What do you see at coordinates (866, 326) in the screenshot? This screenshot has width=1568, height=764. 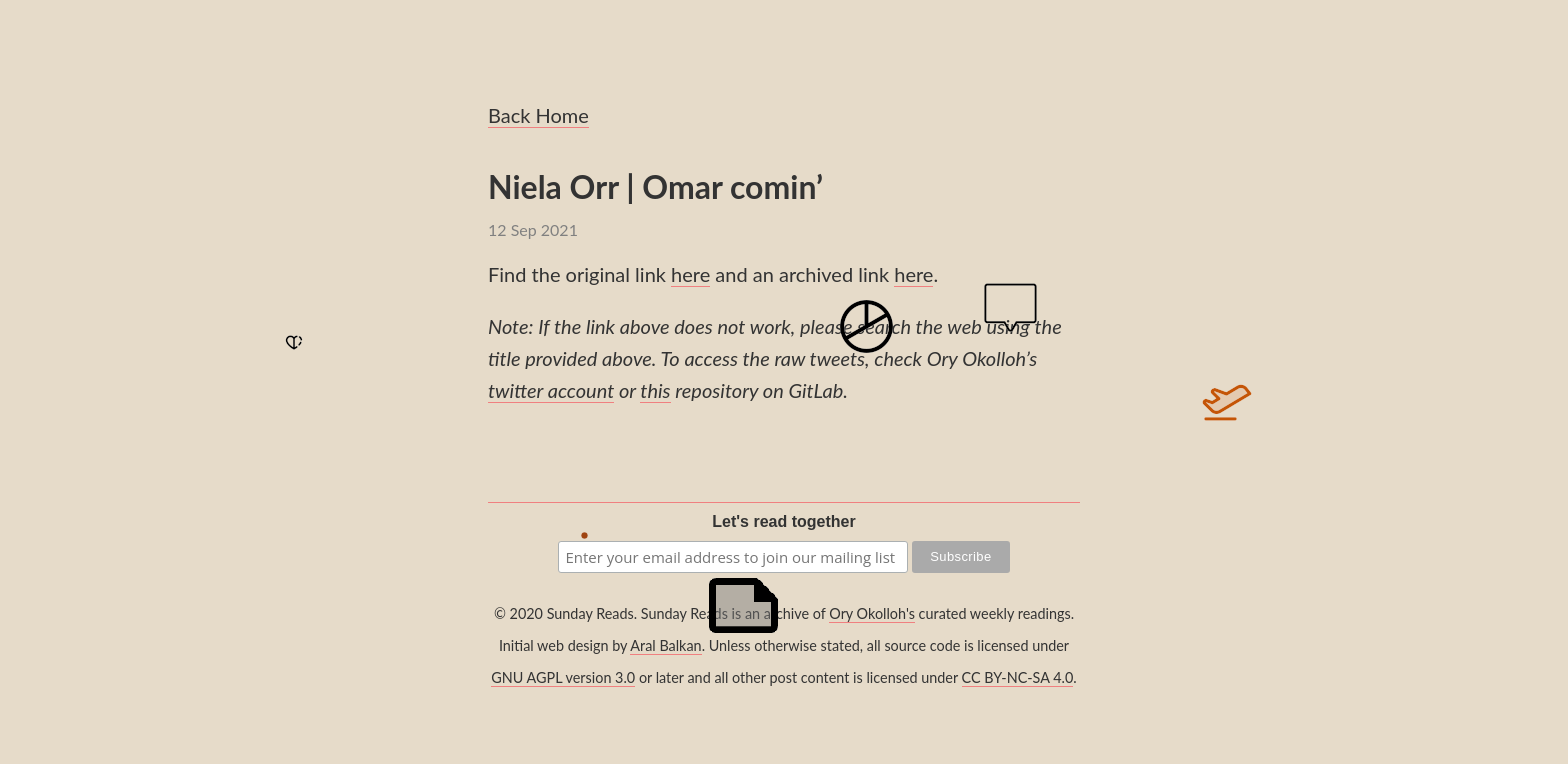 I see `view analytics or statistics breakdown` at bounding box center [866, 326].